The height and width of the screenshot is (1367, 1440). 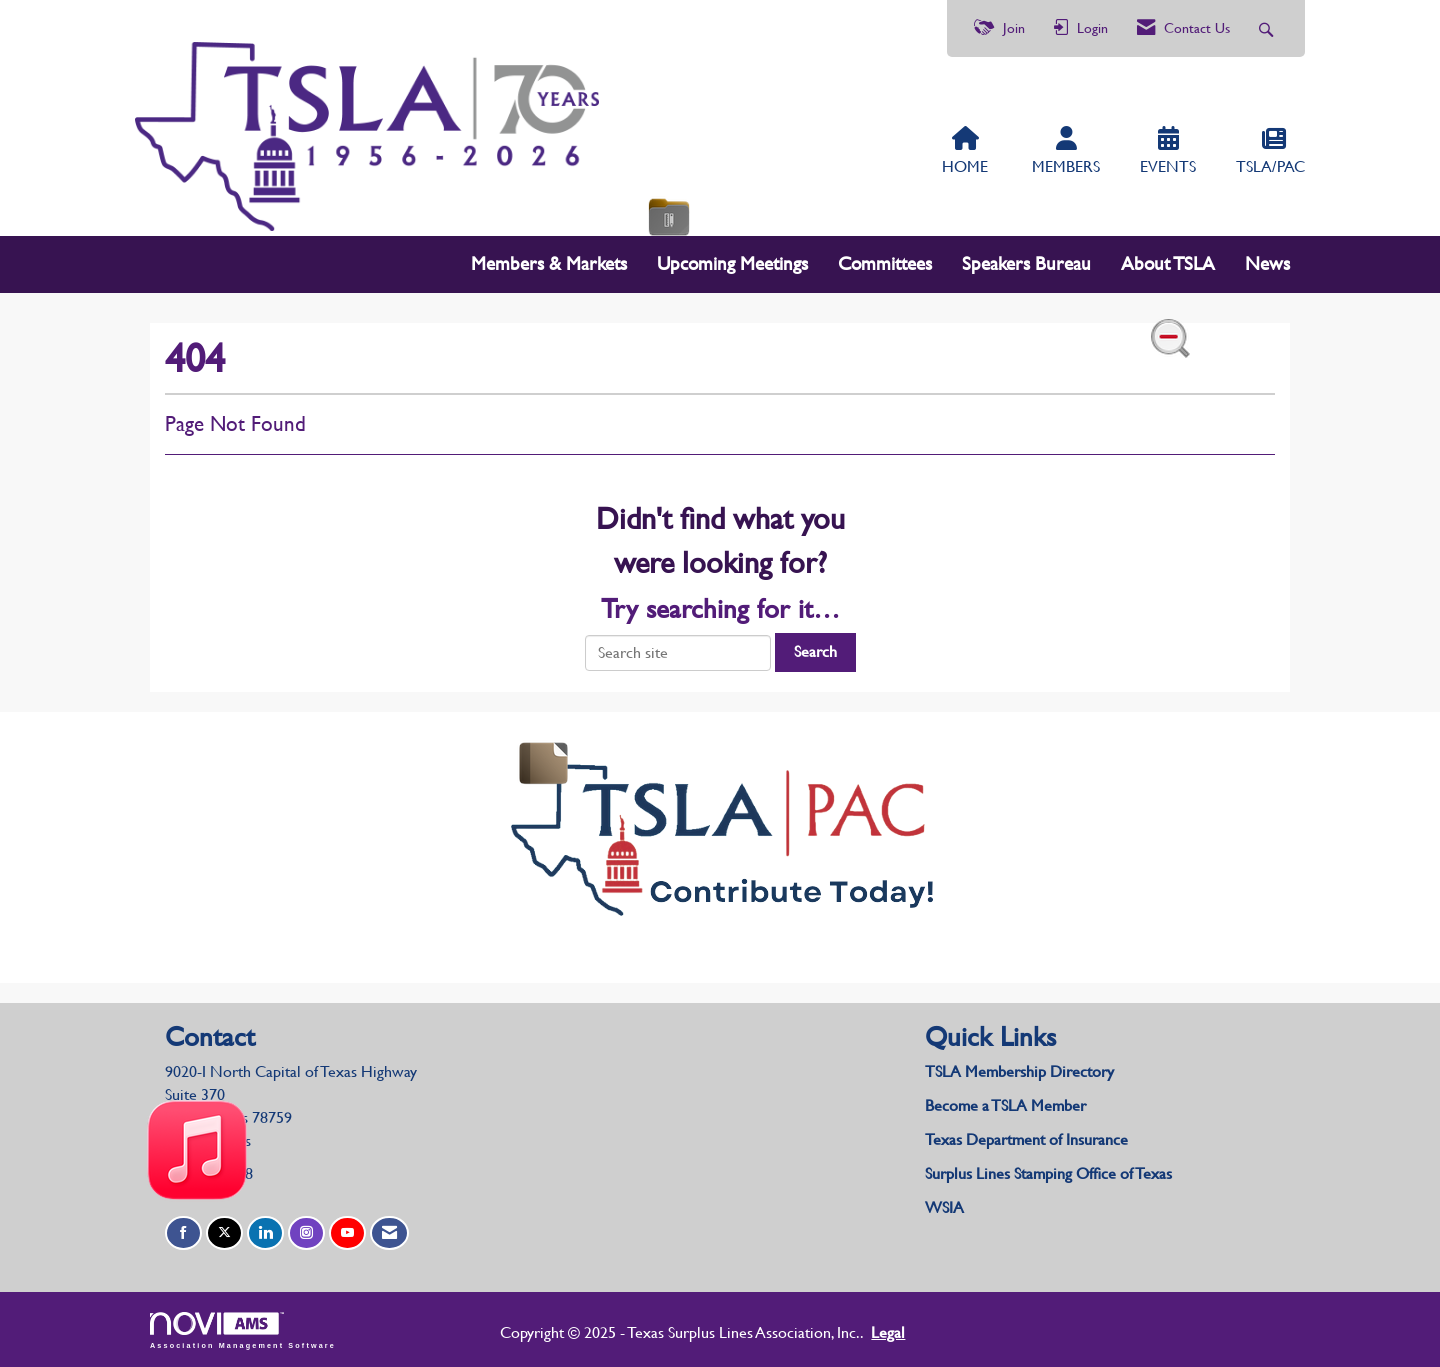 What do you see at coordinates (669, 217) in the screenshot?
I see `access your templates folder` at bounding box center [669, 217].